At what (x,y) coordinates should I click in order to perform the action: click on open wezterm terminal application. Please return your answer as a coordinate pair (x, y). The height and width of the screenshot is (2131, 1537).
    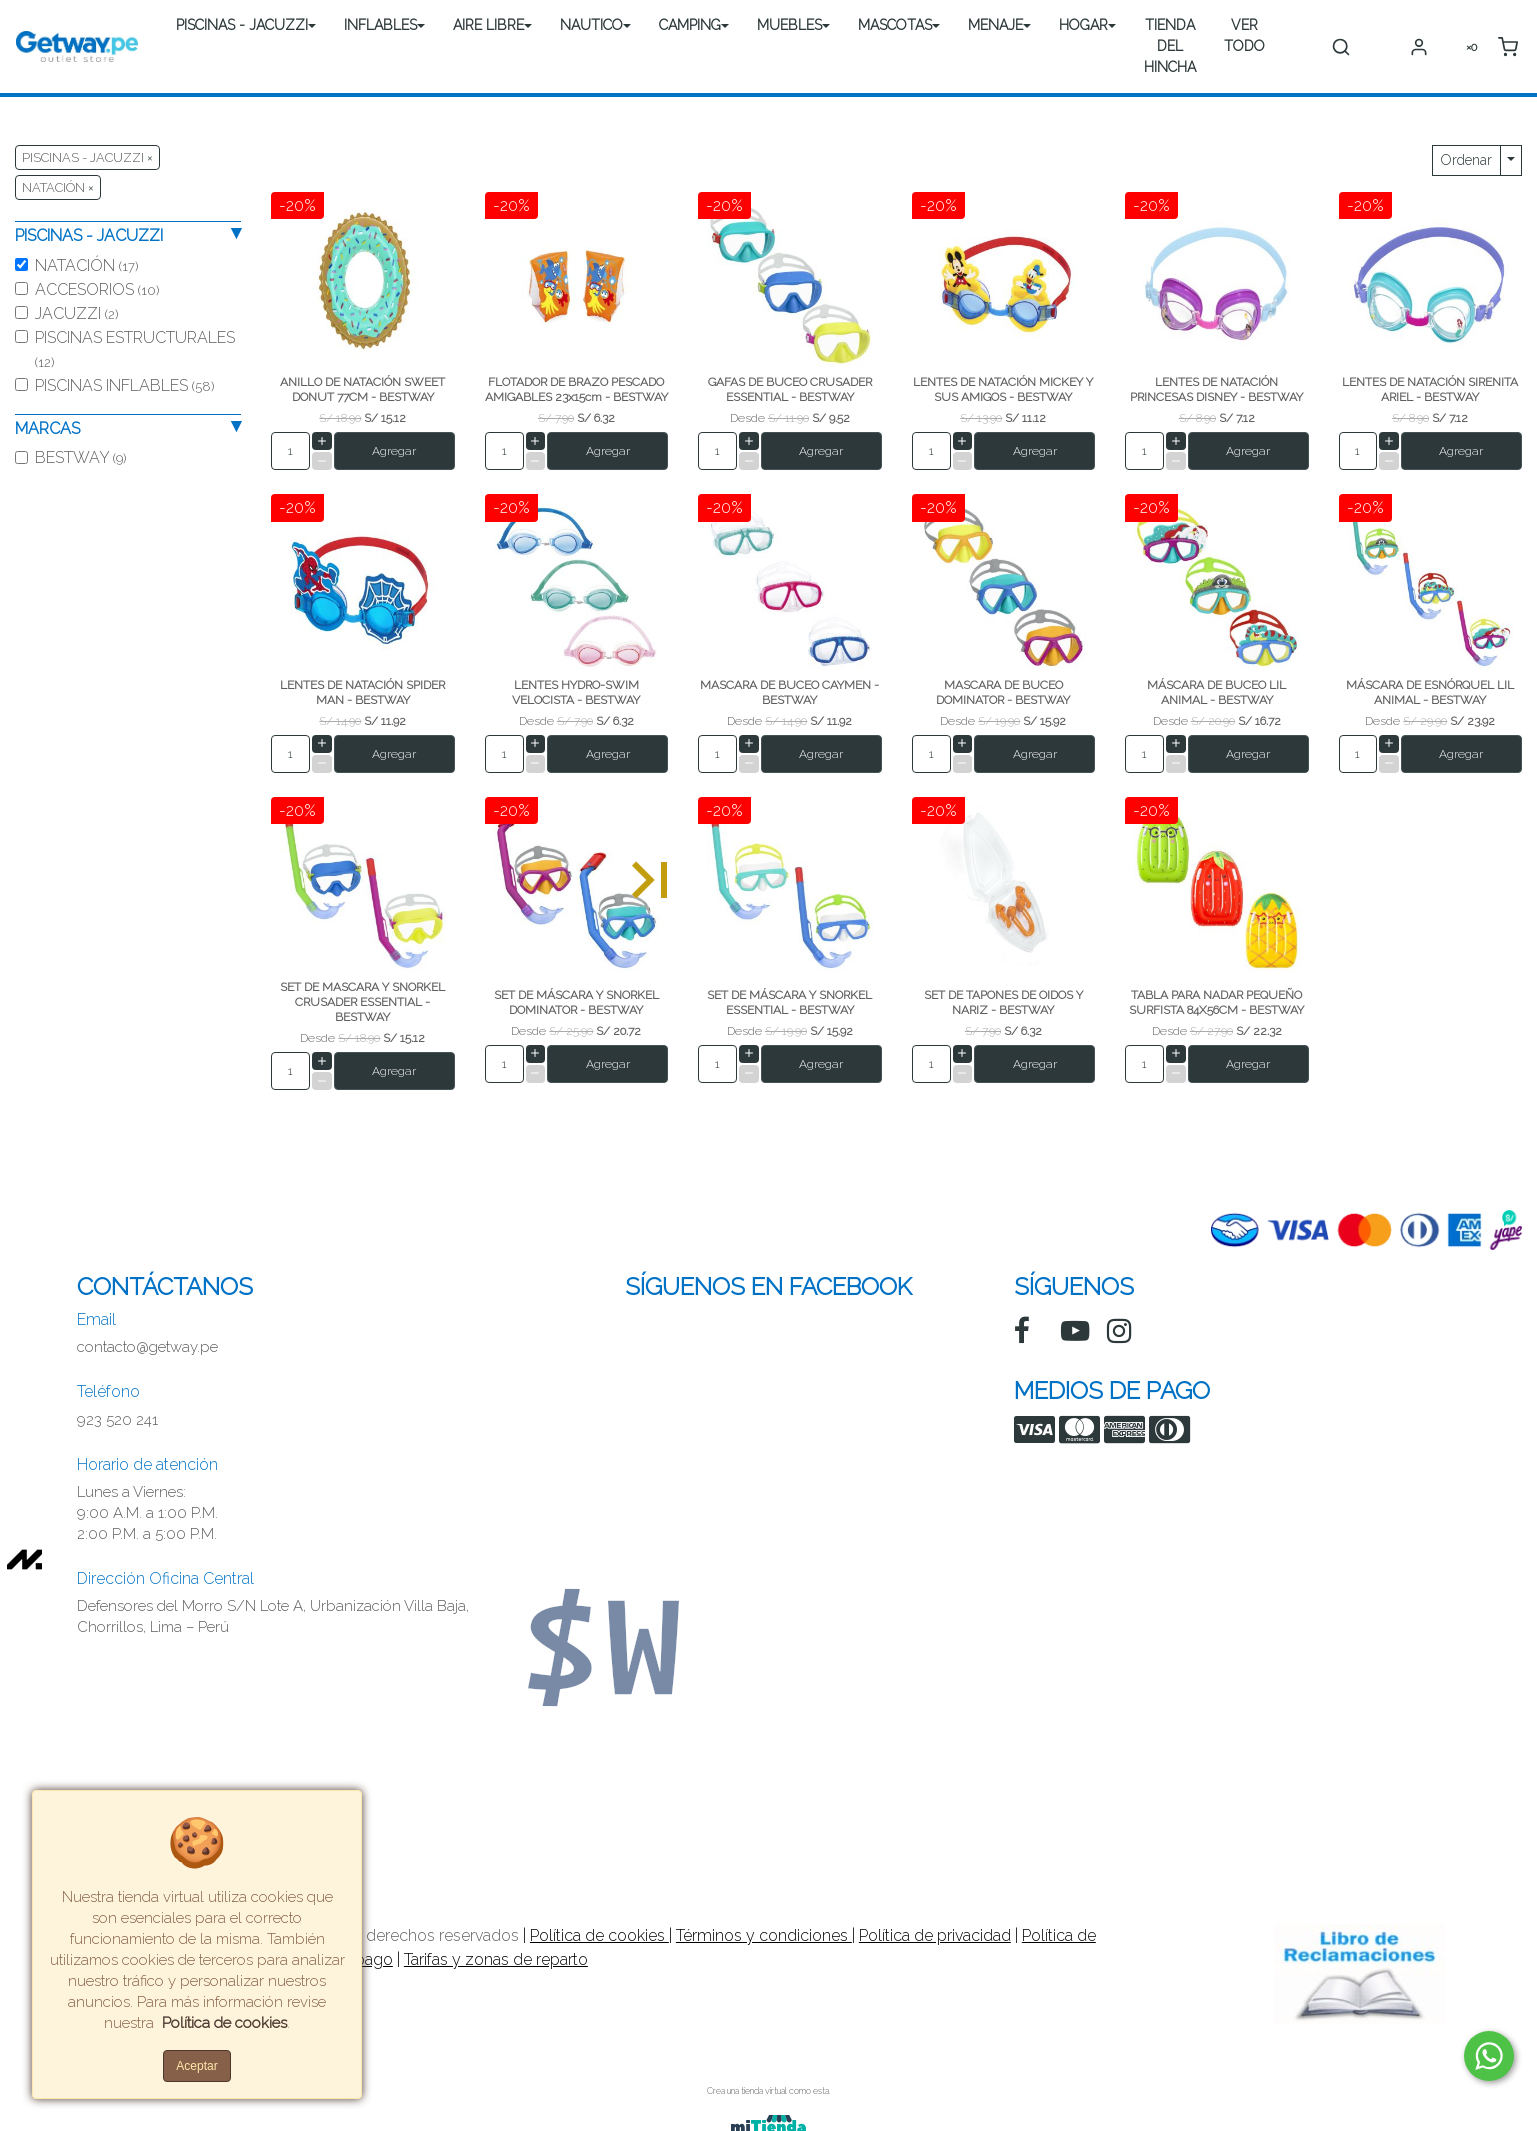
    Looking at the image, I should click on (603, 1647).